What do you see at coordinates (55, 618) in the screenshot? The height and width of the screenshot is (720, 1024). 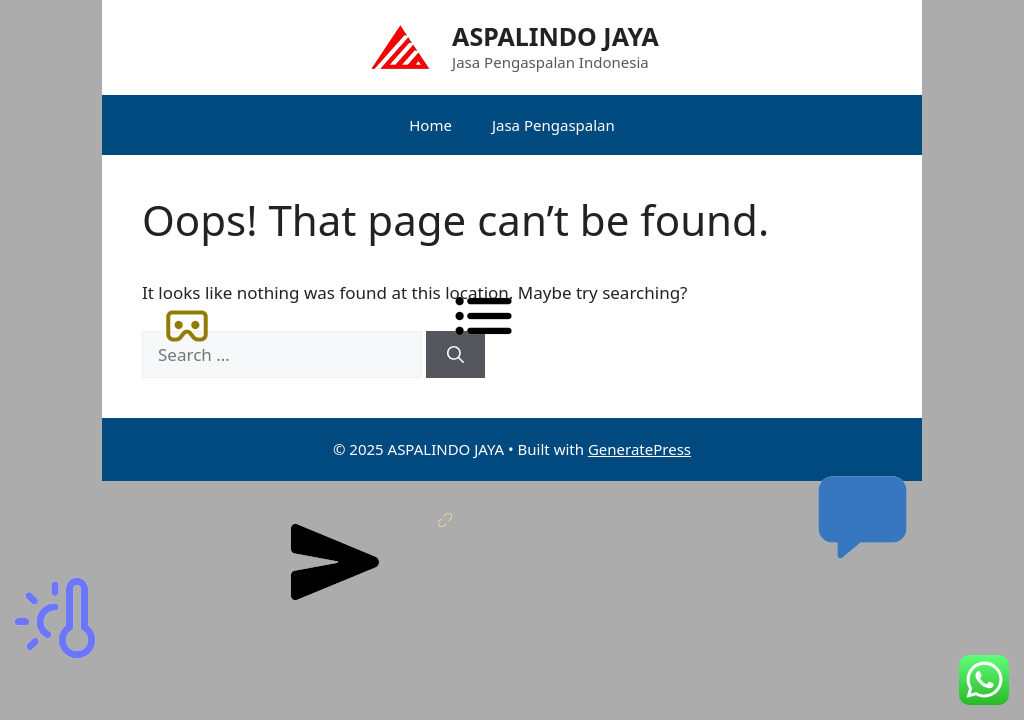 I see `view current outdoor temperature` at bounding box center [55, 618].